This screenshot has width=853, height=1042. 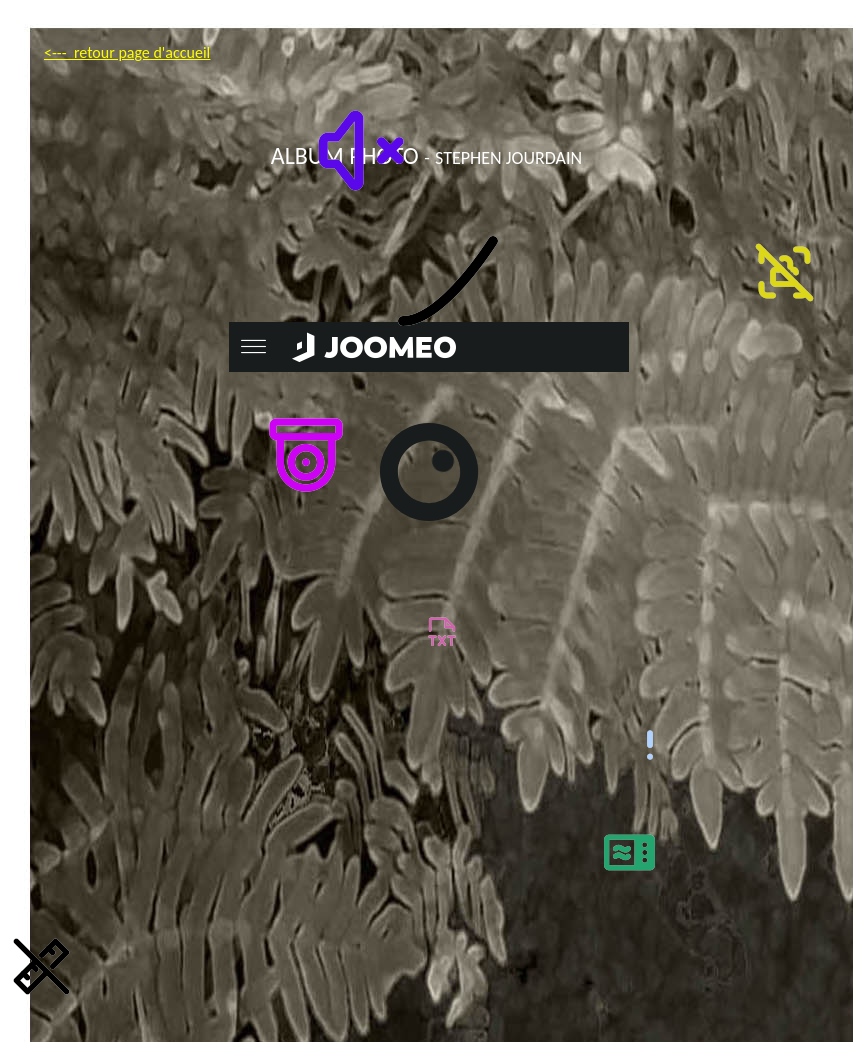 I want to click on indicates a warning or alert requiring attention, so click(x=650, y=745).